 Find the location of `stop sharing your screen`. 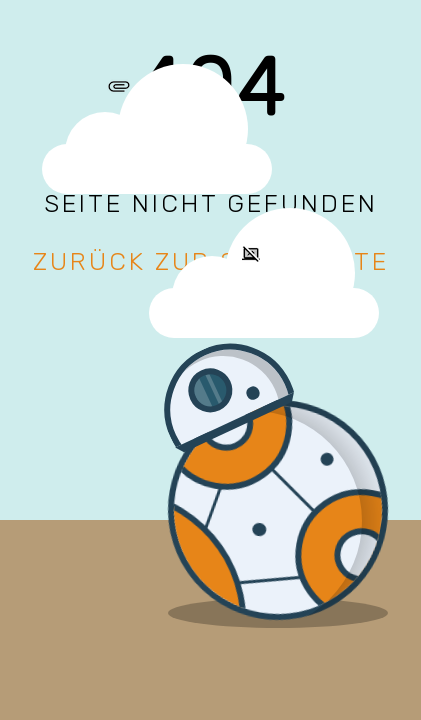

stop sharing your screen is located at coordinates (251, 254).